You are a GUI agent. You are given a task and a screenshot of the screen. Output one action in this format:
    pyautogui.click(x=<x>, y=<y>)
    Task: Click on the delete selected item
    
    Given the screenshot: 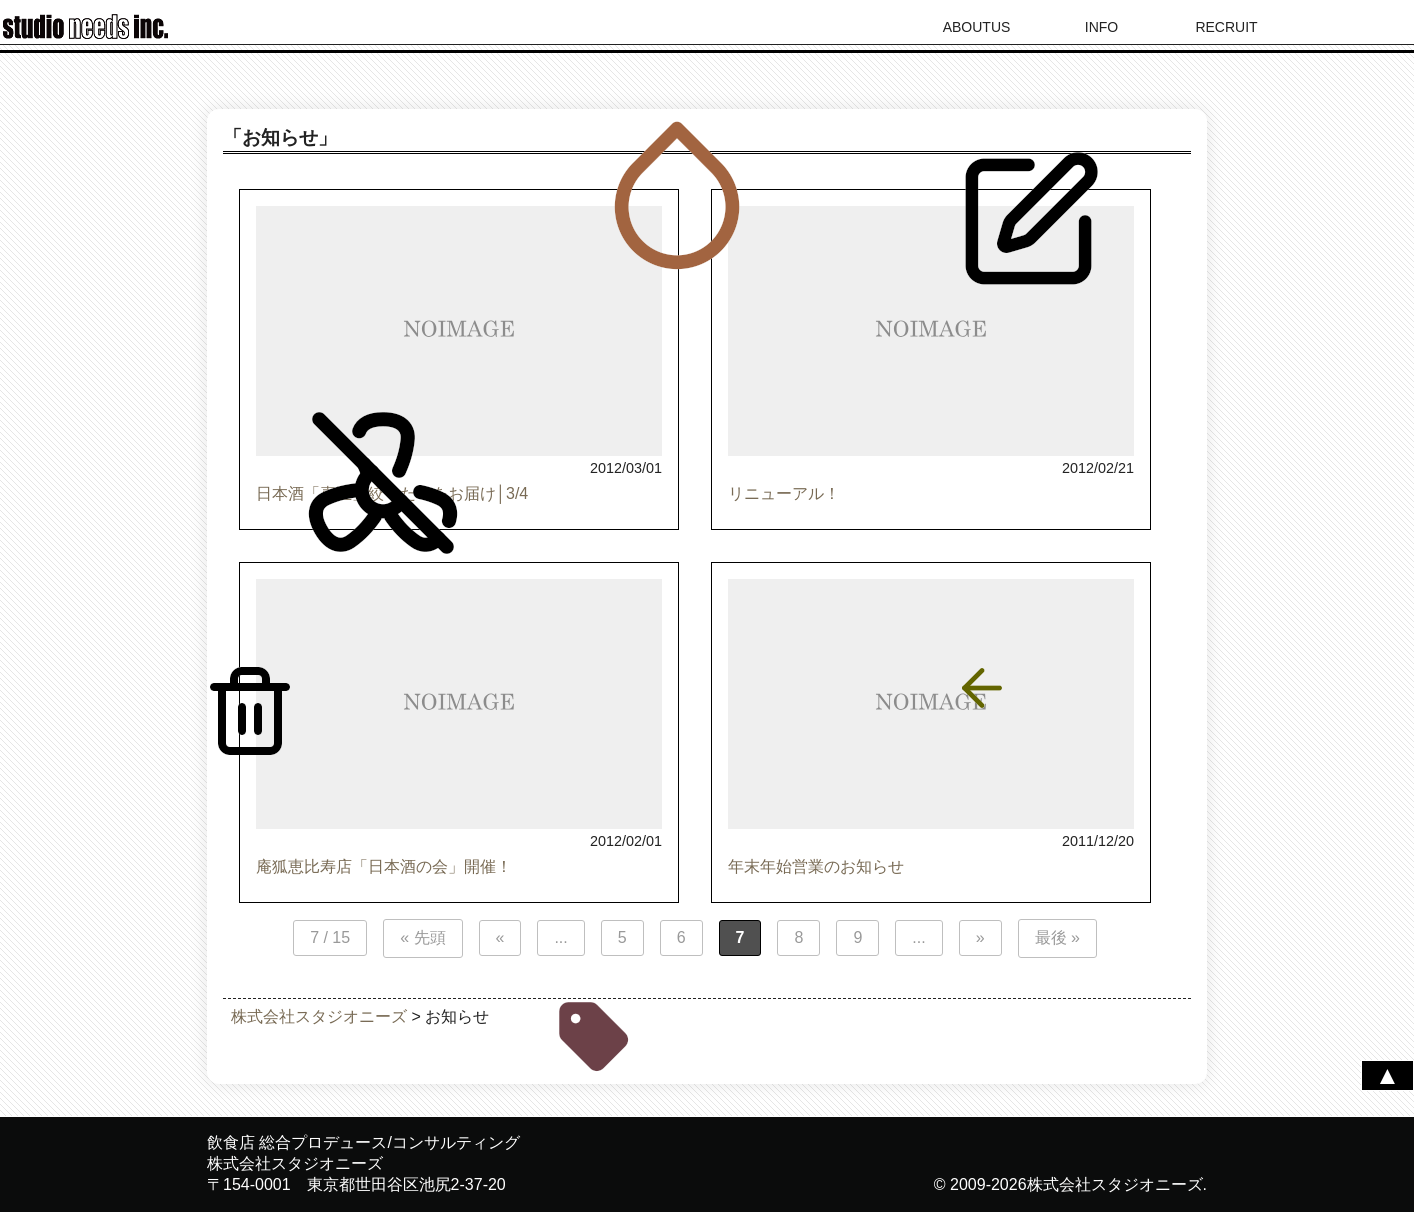 What is the action you would take?
    pyautogui.click(x=250, y=711)
    